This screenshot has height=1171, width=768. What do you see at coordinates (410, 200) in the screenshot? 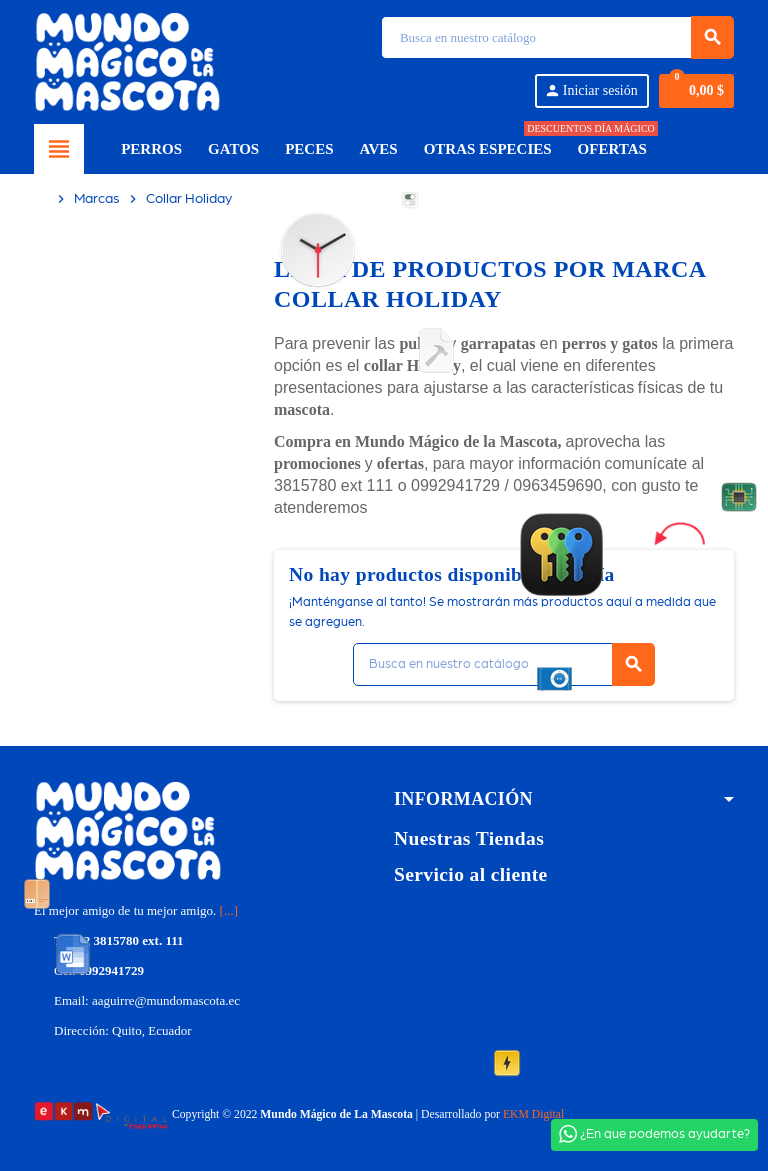
I see `open system tweaks or customization settings` at bounding box center [410, 200].